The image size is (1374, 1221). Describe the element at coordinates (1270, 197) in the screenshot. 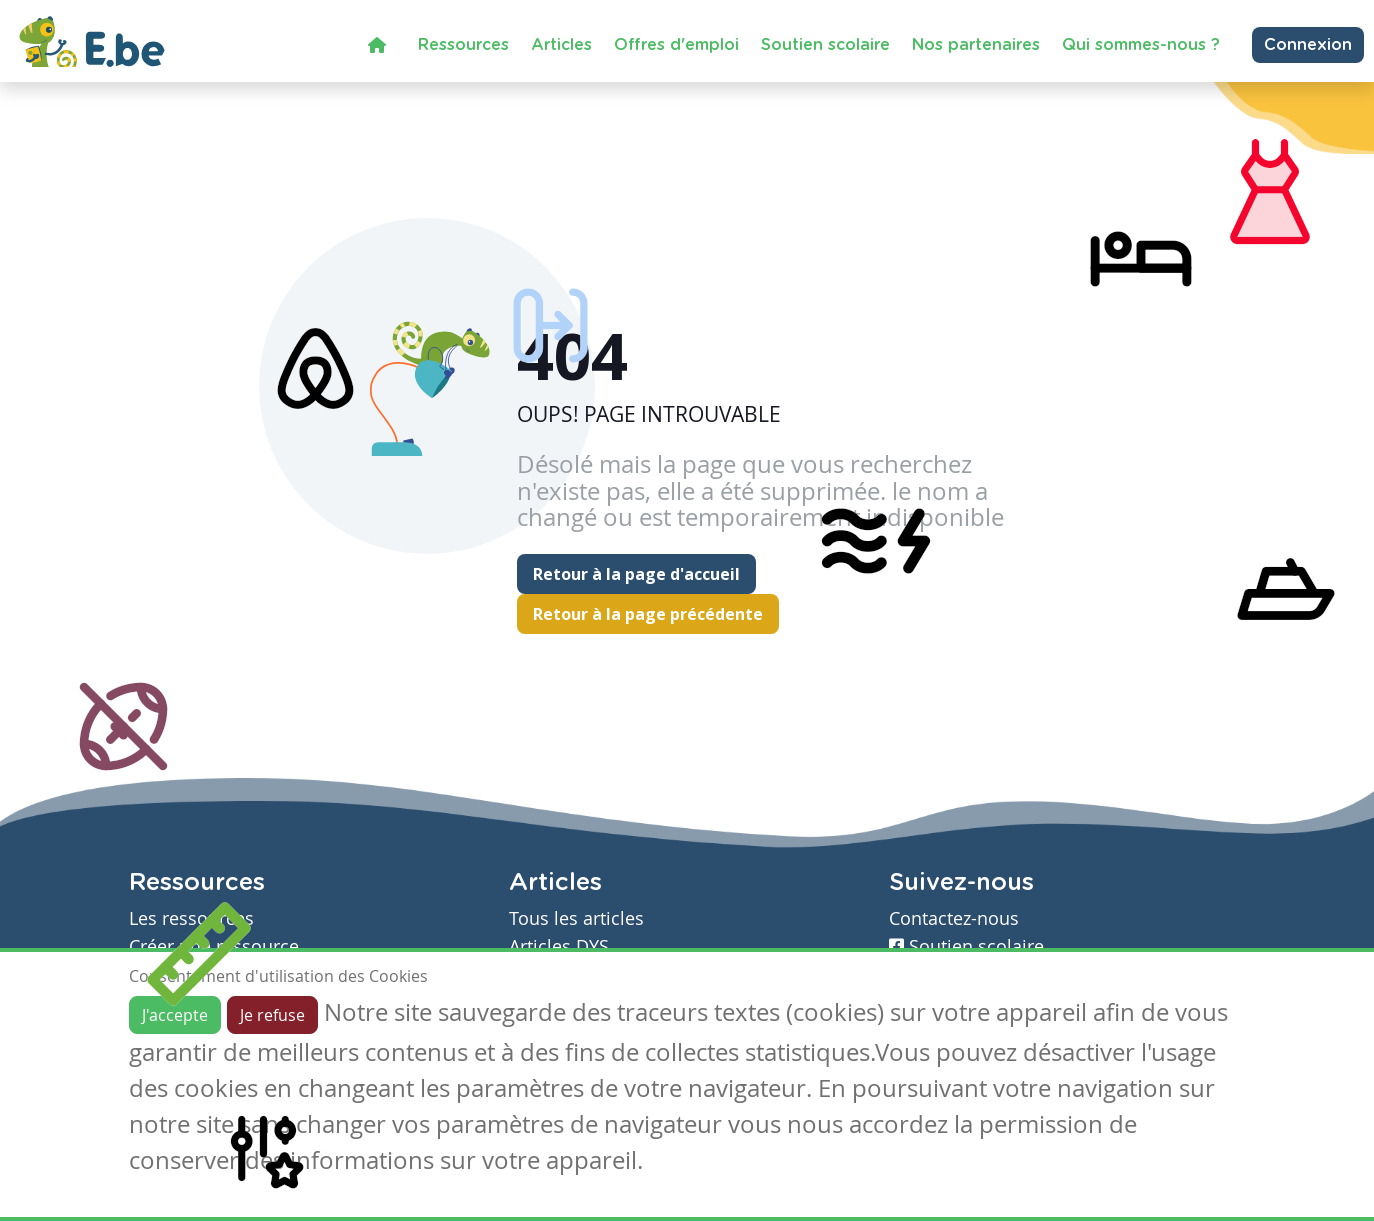

I see `browse women's clothing or dresses` at that location.